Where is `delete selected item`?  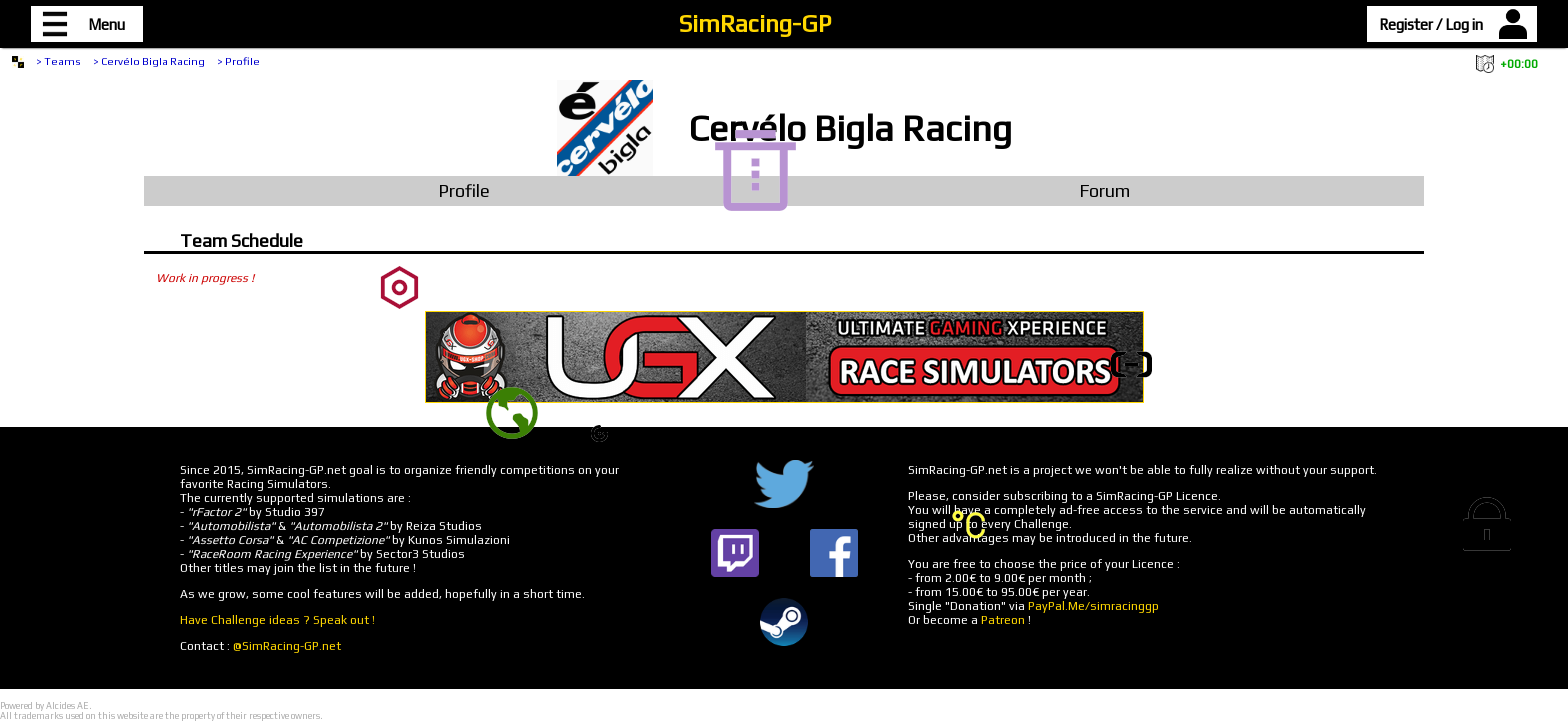 delete selected item is located at coordinates (755, 170).